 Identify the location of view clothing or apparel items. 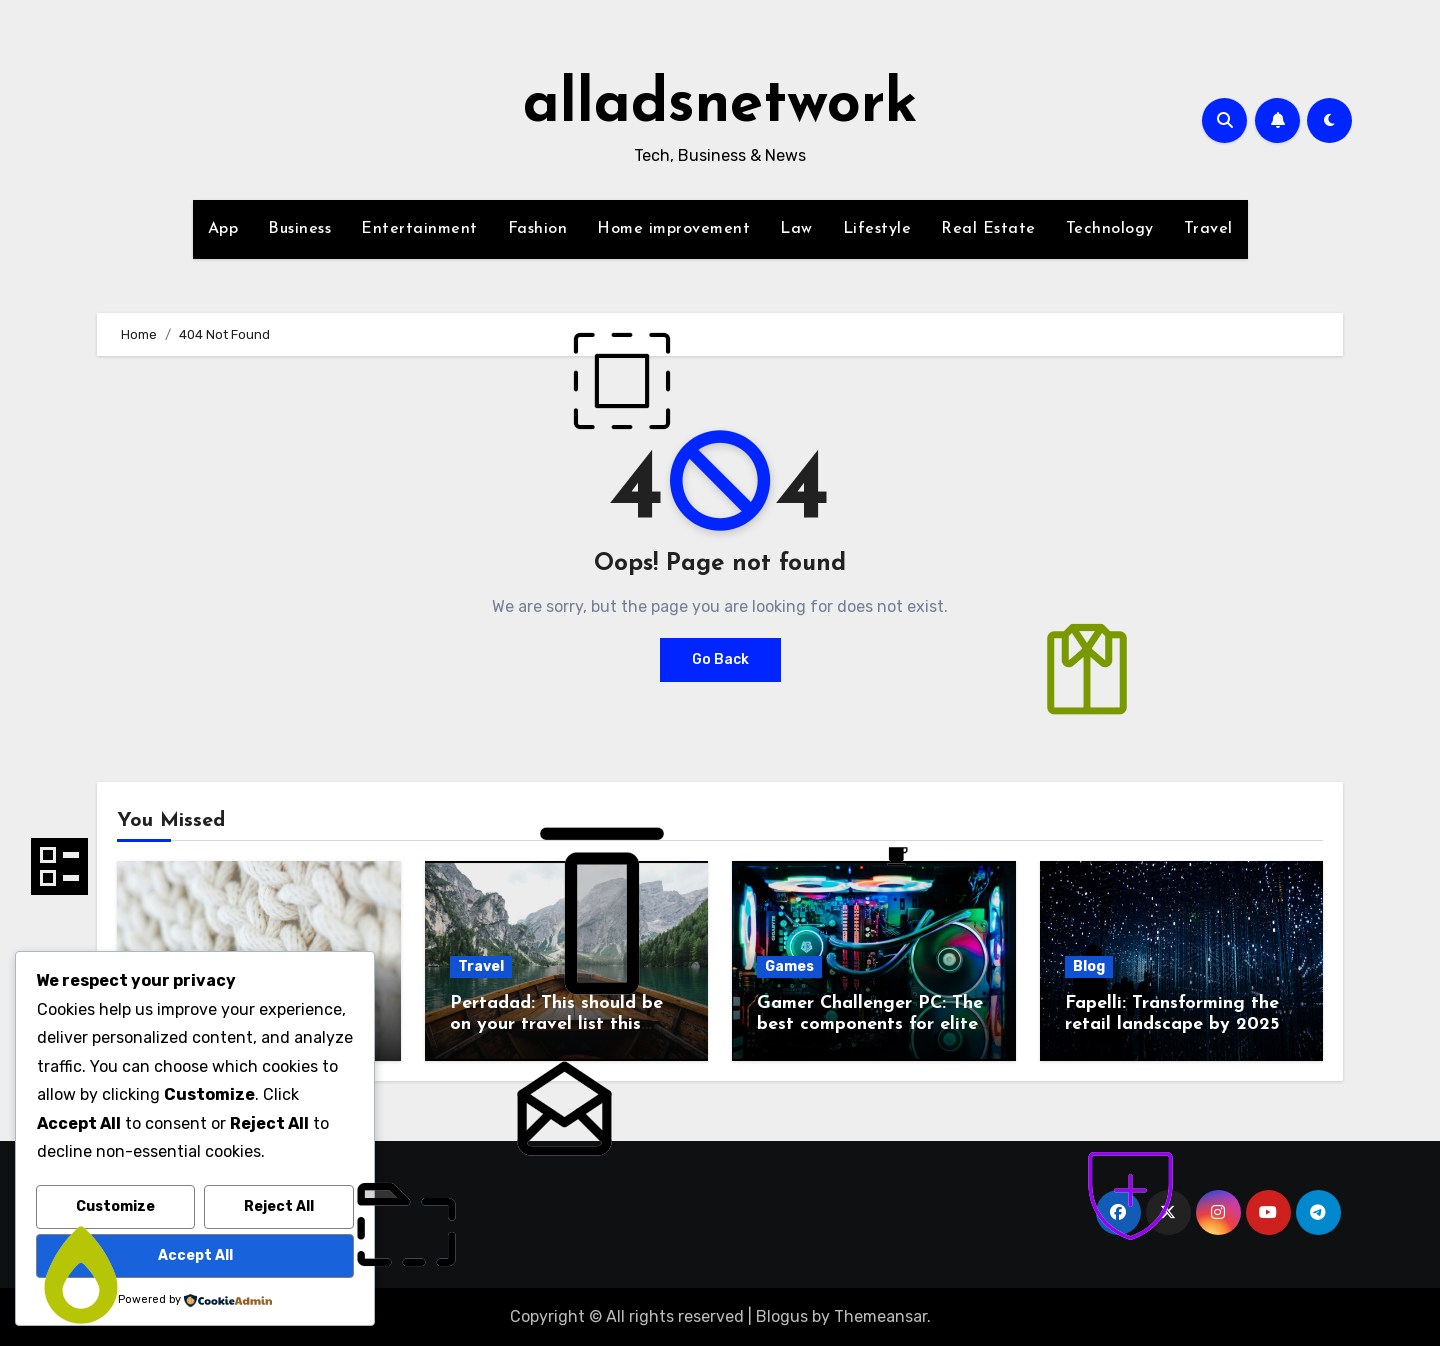
(1087, 671).